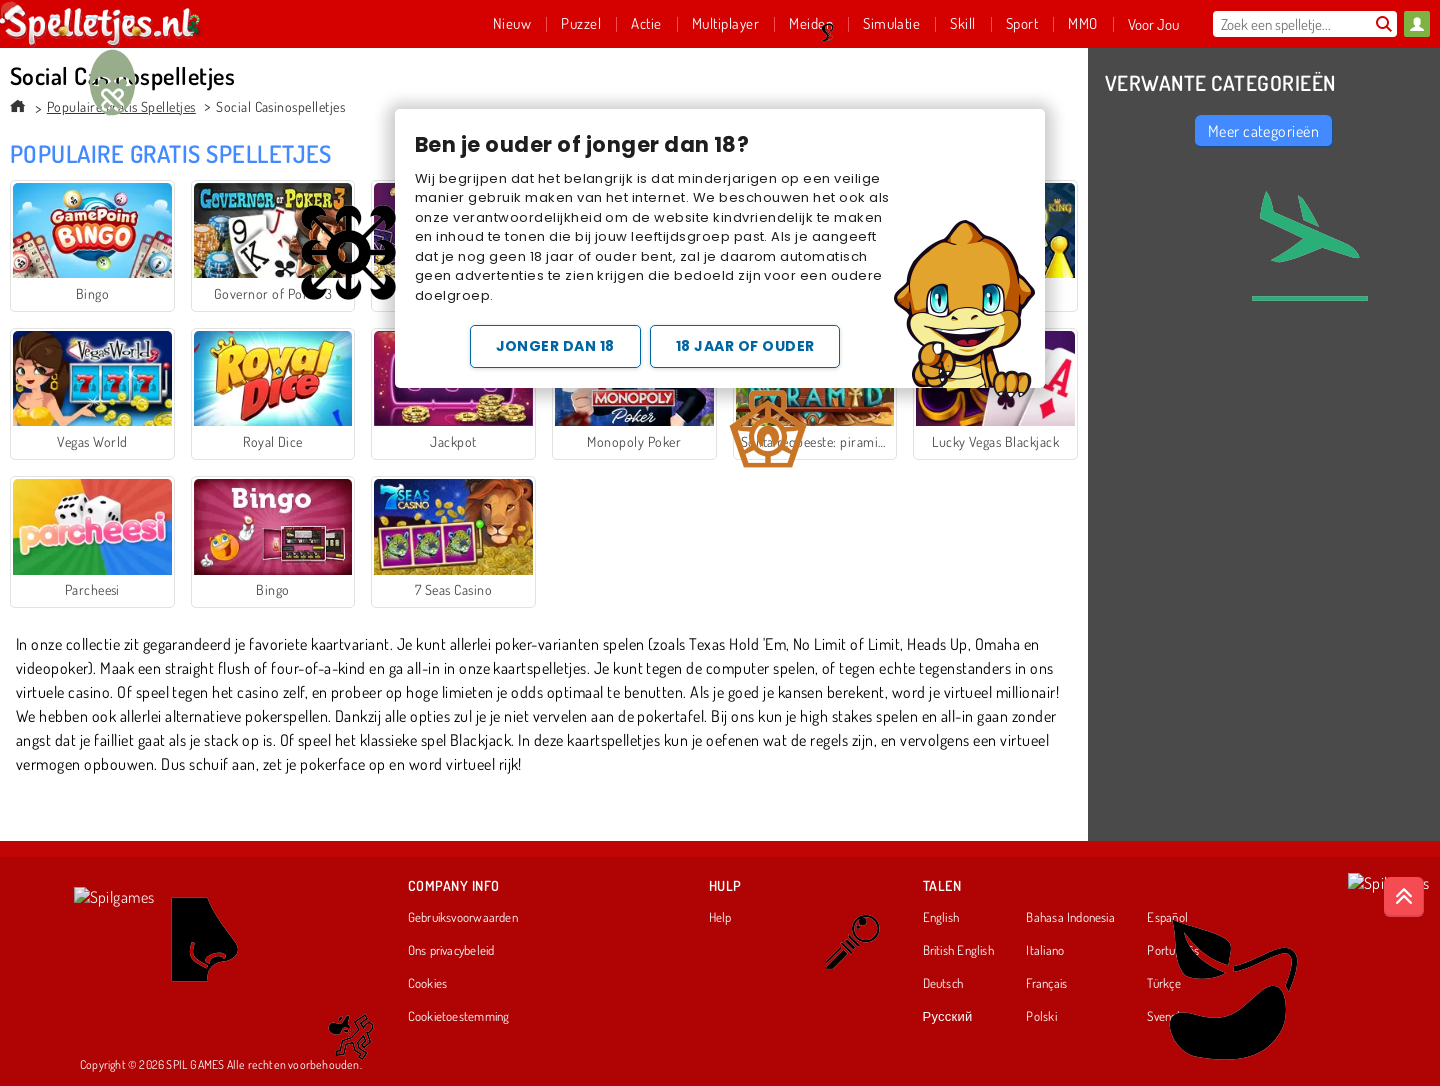 Image resolution: width=1440 pixels, height=1086 pixels. I want to click on a lantern or light source item in a game inventory, so click(768, 429).